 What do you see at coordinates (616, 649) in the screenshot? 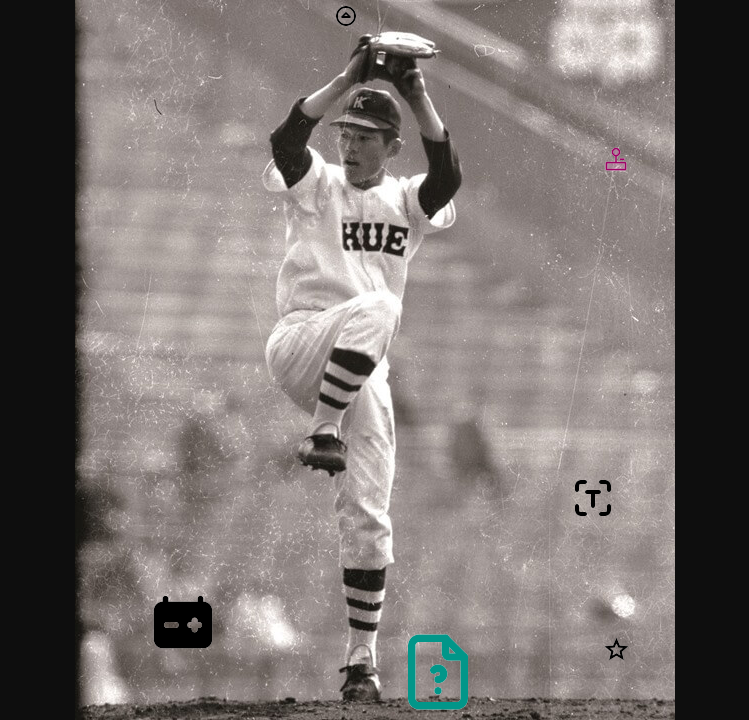
I see `add item to favorites` at bounding box center [616, 649].